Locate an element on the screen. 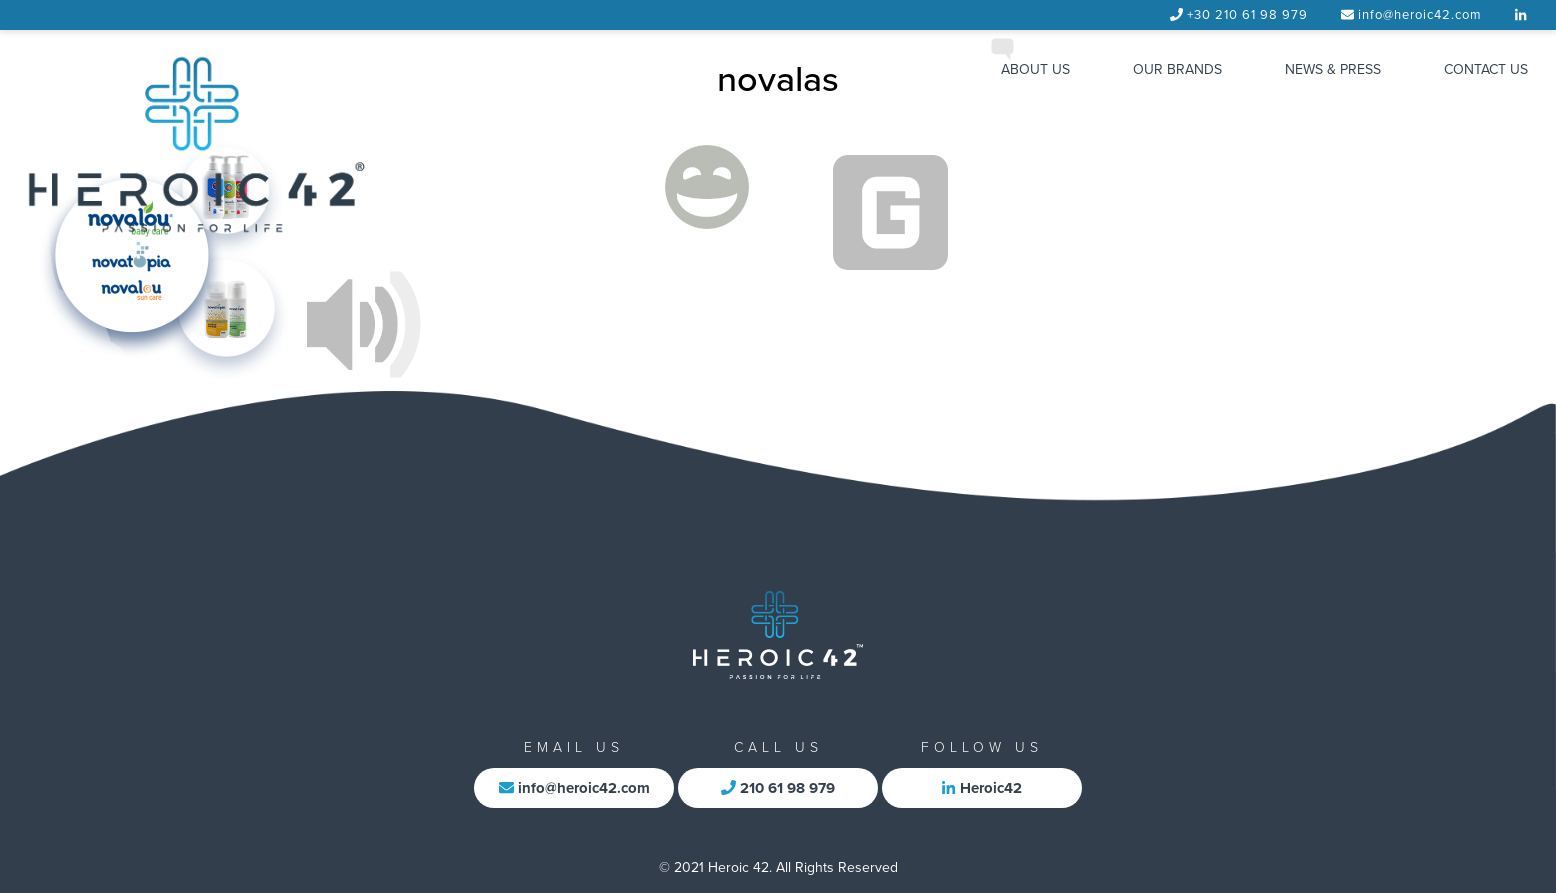 This screenshot has height=893, width=1556. indicates medium volume level is located at coordinates (367, 324).